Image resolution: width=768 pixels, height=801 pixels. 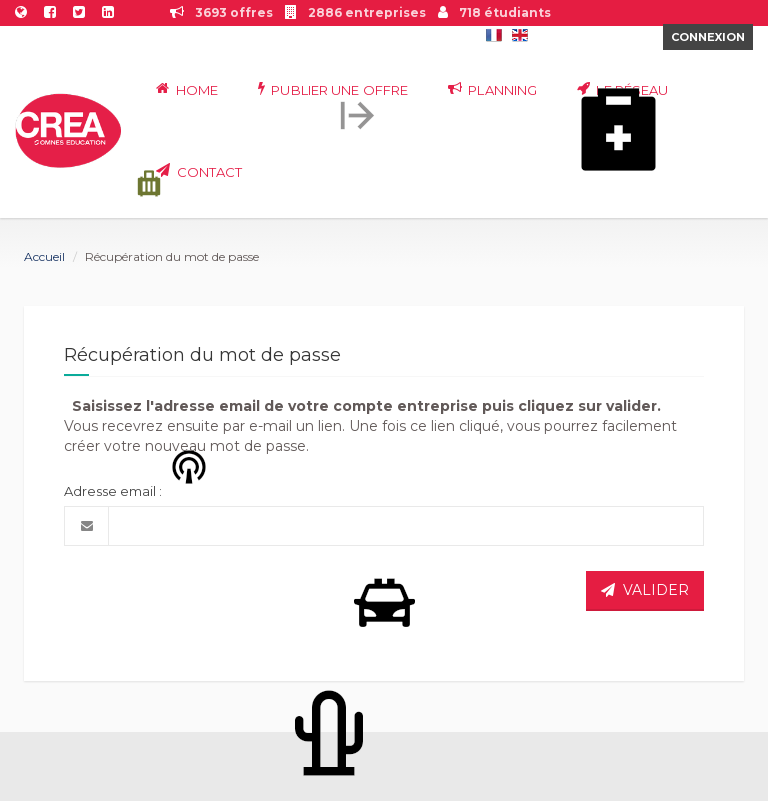 I want to click on indicates network or signal strength, so click(x=189, y=467).